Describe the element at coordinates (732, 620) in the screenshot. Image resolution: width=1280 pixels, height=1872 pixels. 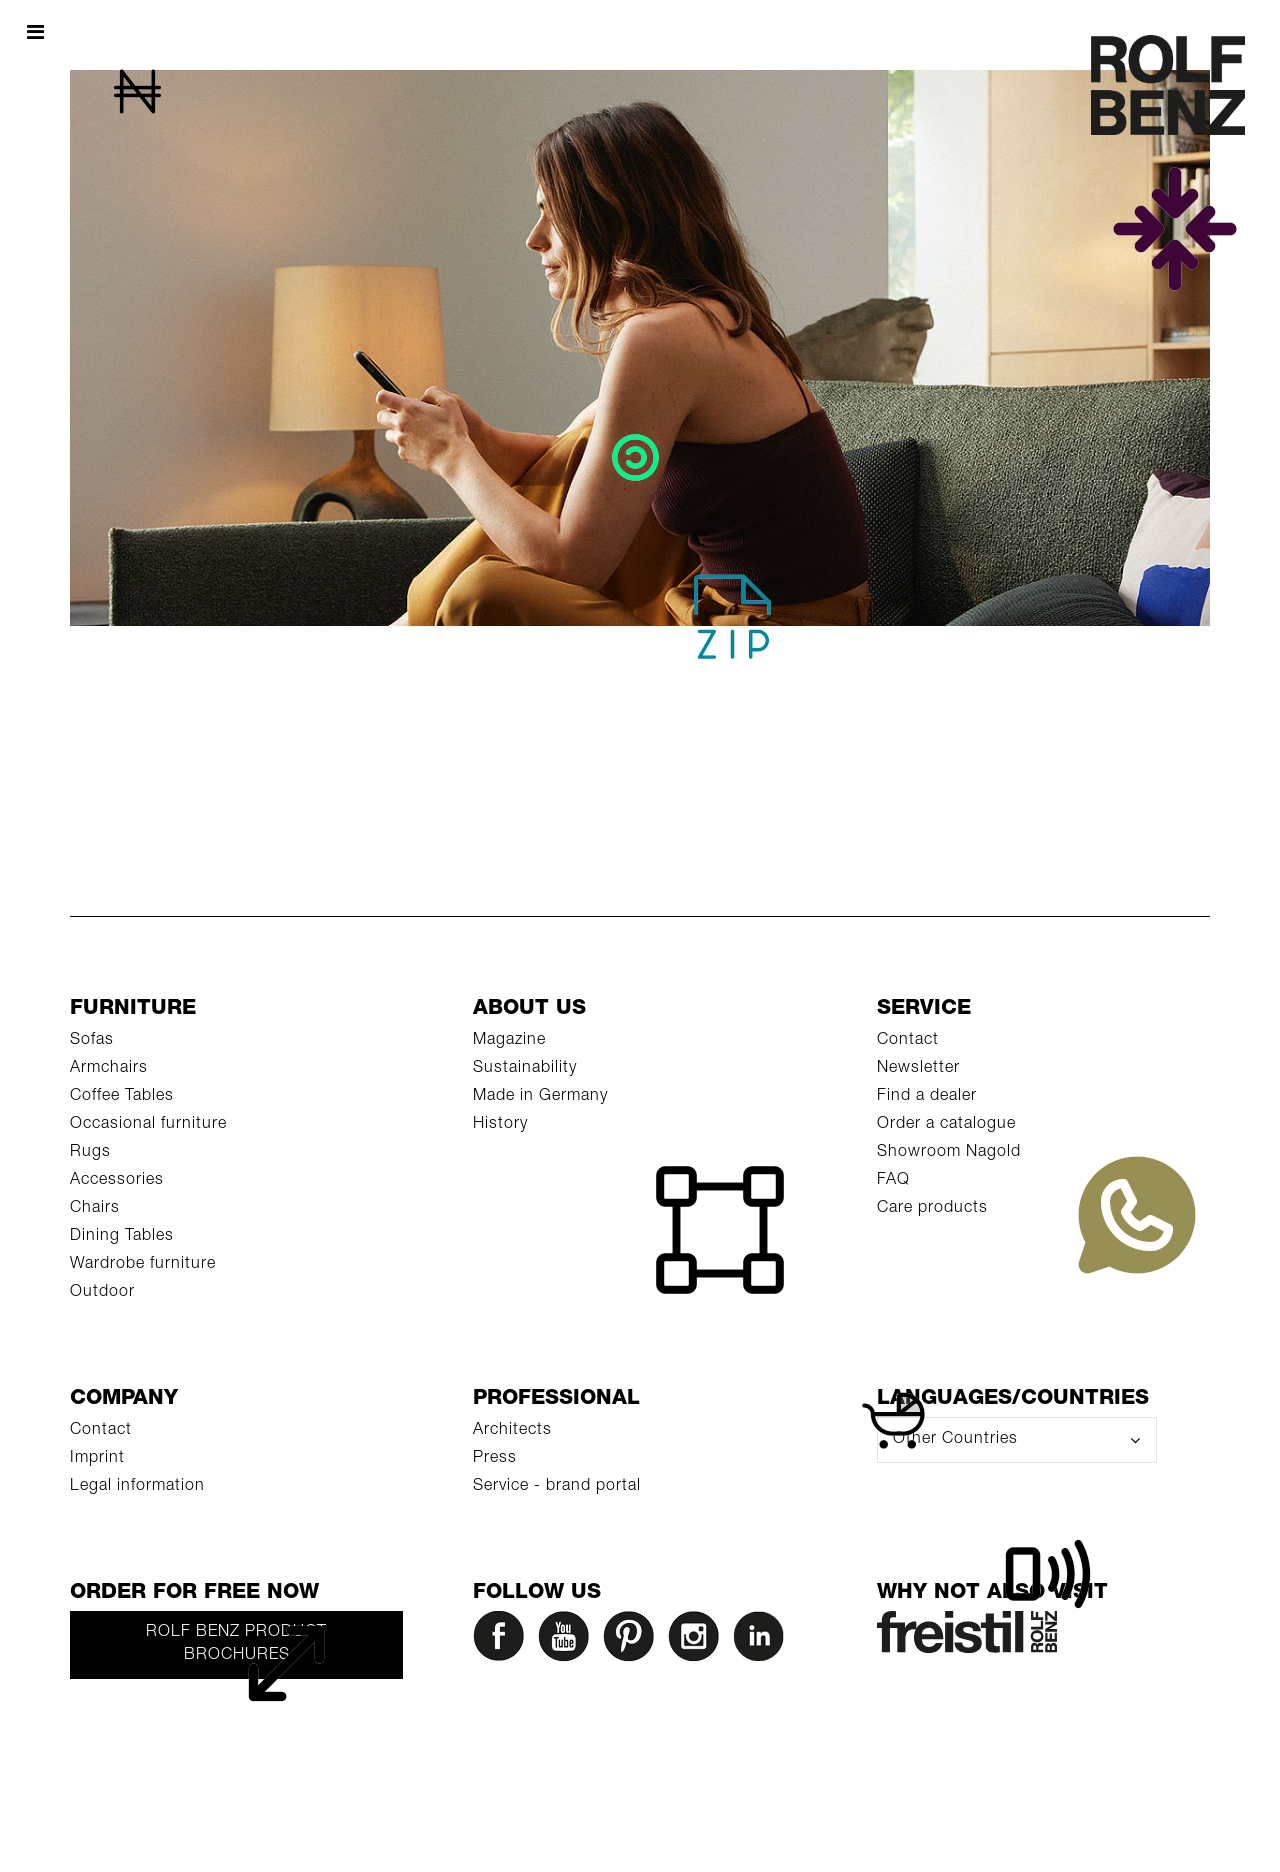
I see `compress or archive files into a zip folder` at that location.